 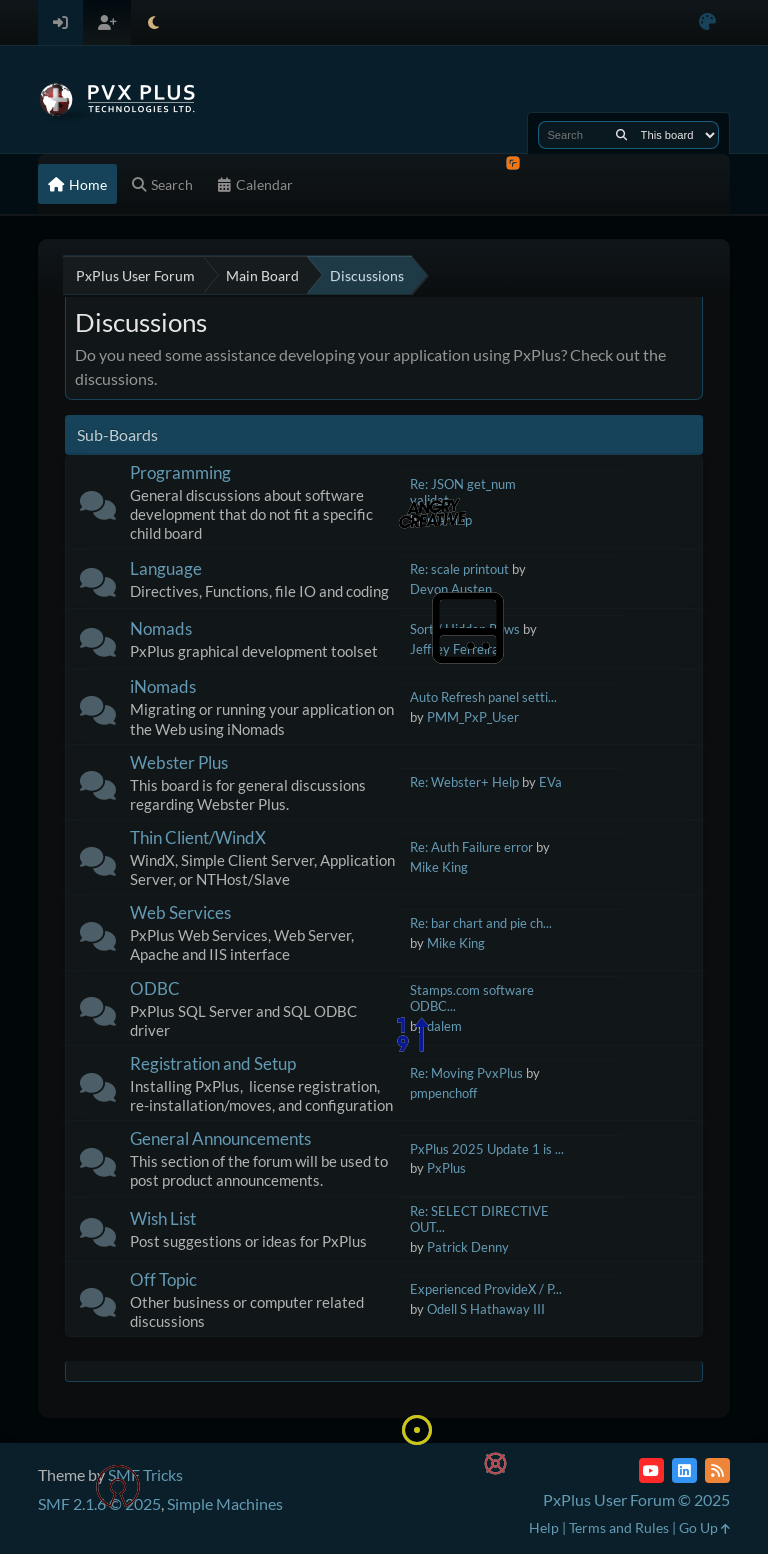 What do you see at coordinates (410, 1034) in the screenshot?
I see `sort numbers in descending order` at bounding box center [410, 1034].